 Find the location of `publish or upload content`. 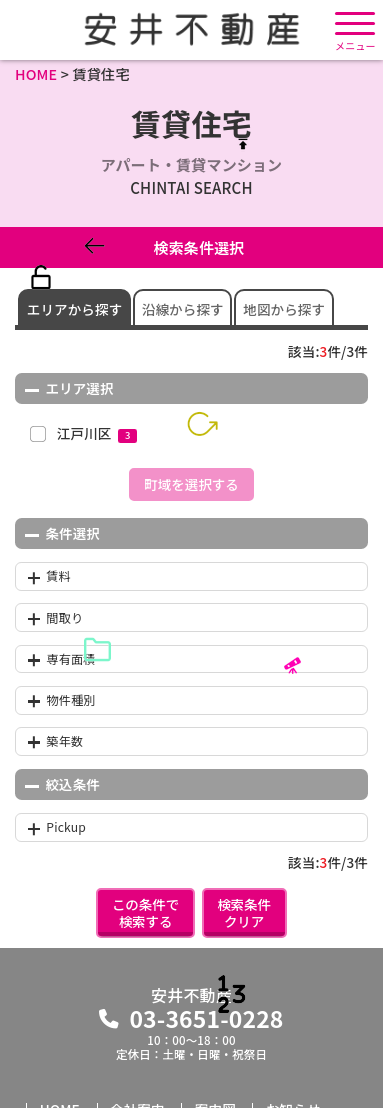

publish or upload content is located at coordinates (243, 144).